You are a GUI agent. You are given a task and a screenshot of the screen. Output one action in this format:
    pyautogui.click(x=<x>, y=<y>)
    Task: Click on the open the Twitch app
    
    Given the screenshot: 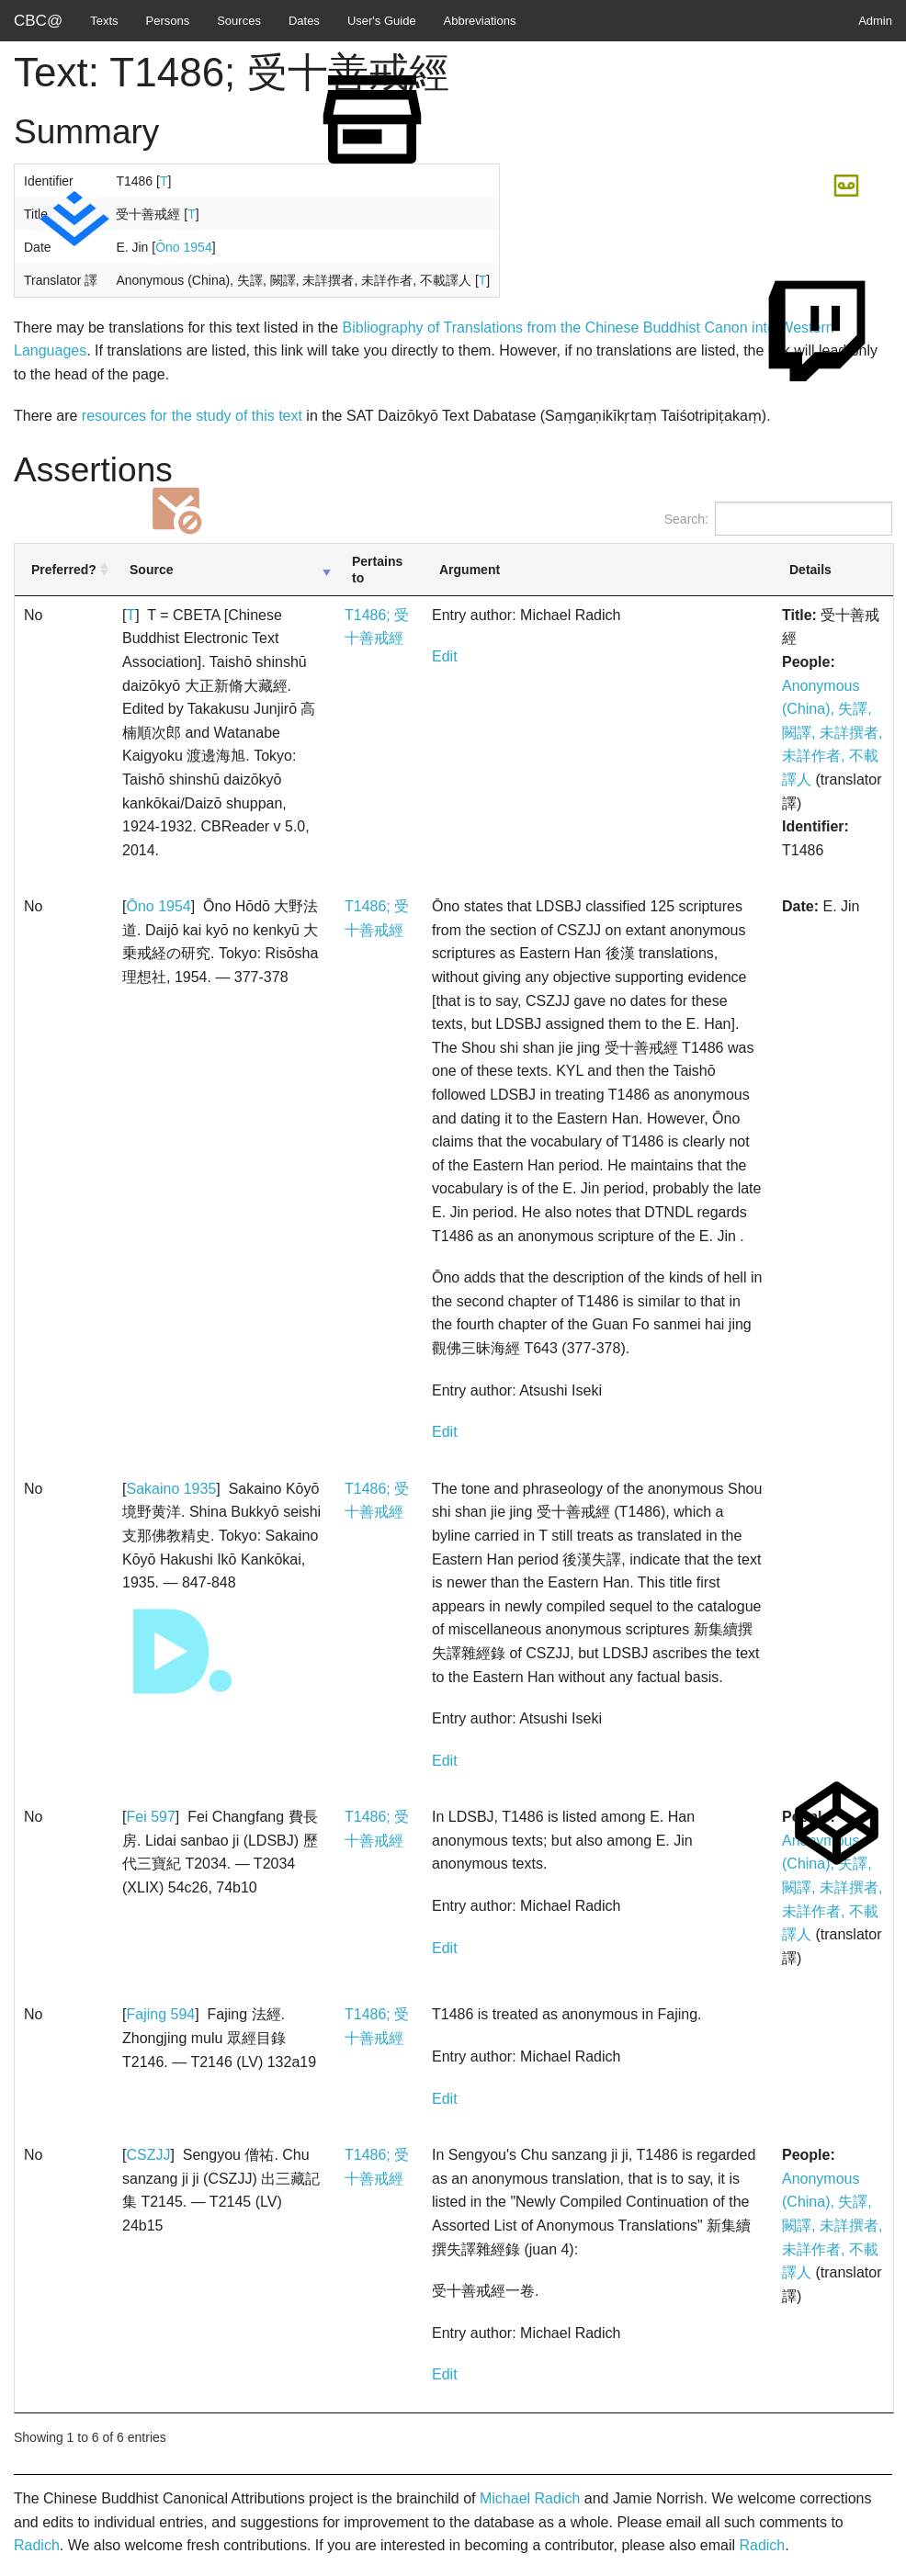 What is the action you would take?
    pyautogui.click(x=817, y=329)
    